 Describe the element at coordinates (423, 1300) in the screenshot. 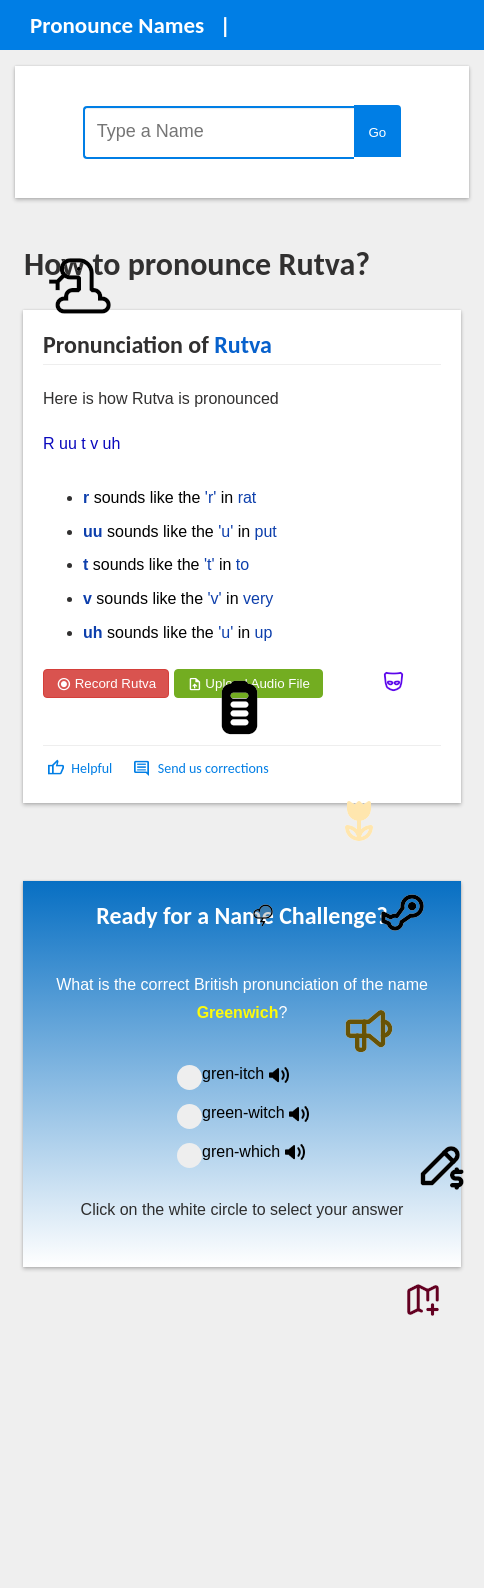

I see `add a new location to the map` at that location.